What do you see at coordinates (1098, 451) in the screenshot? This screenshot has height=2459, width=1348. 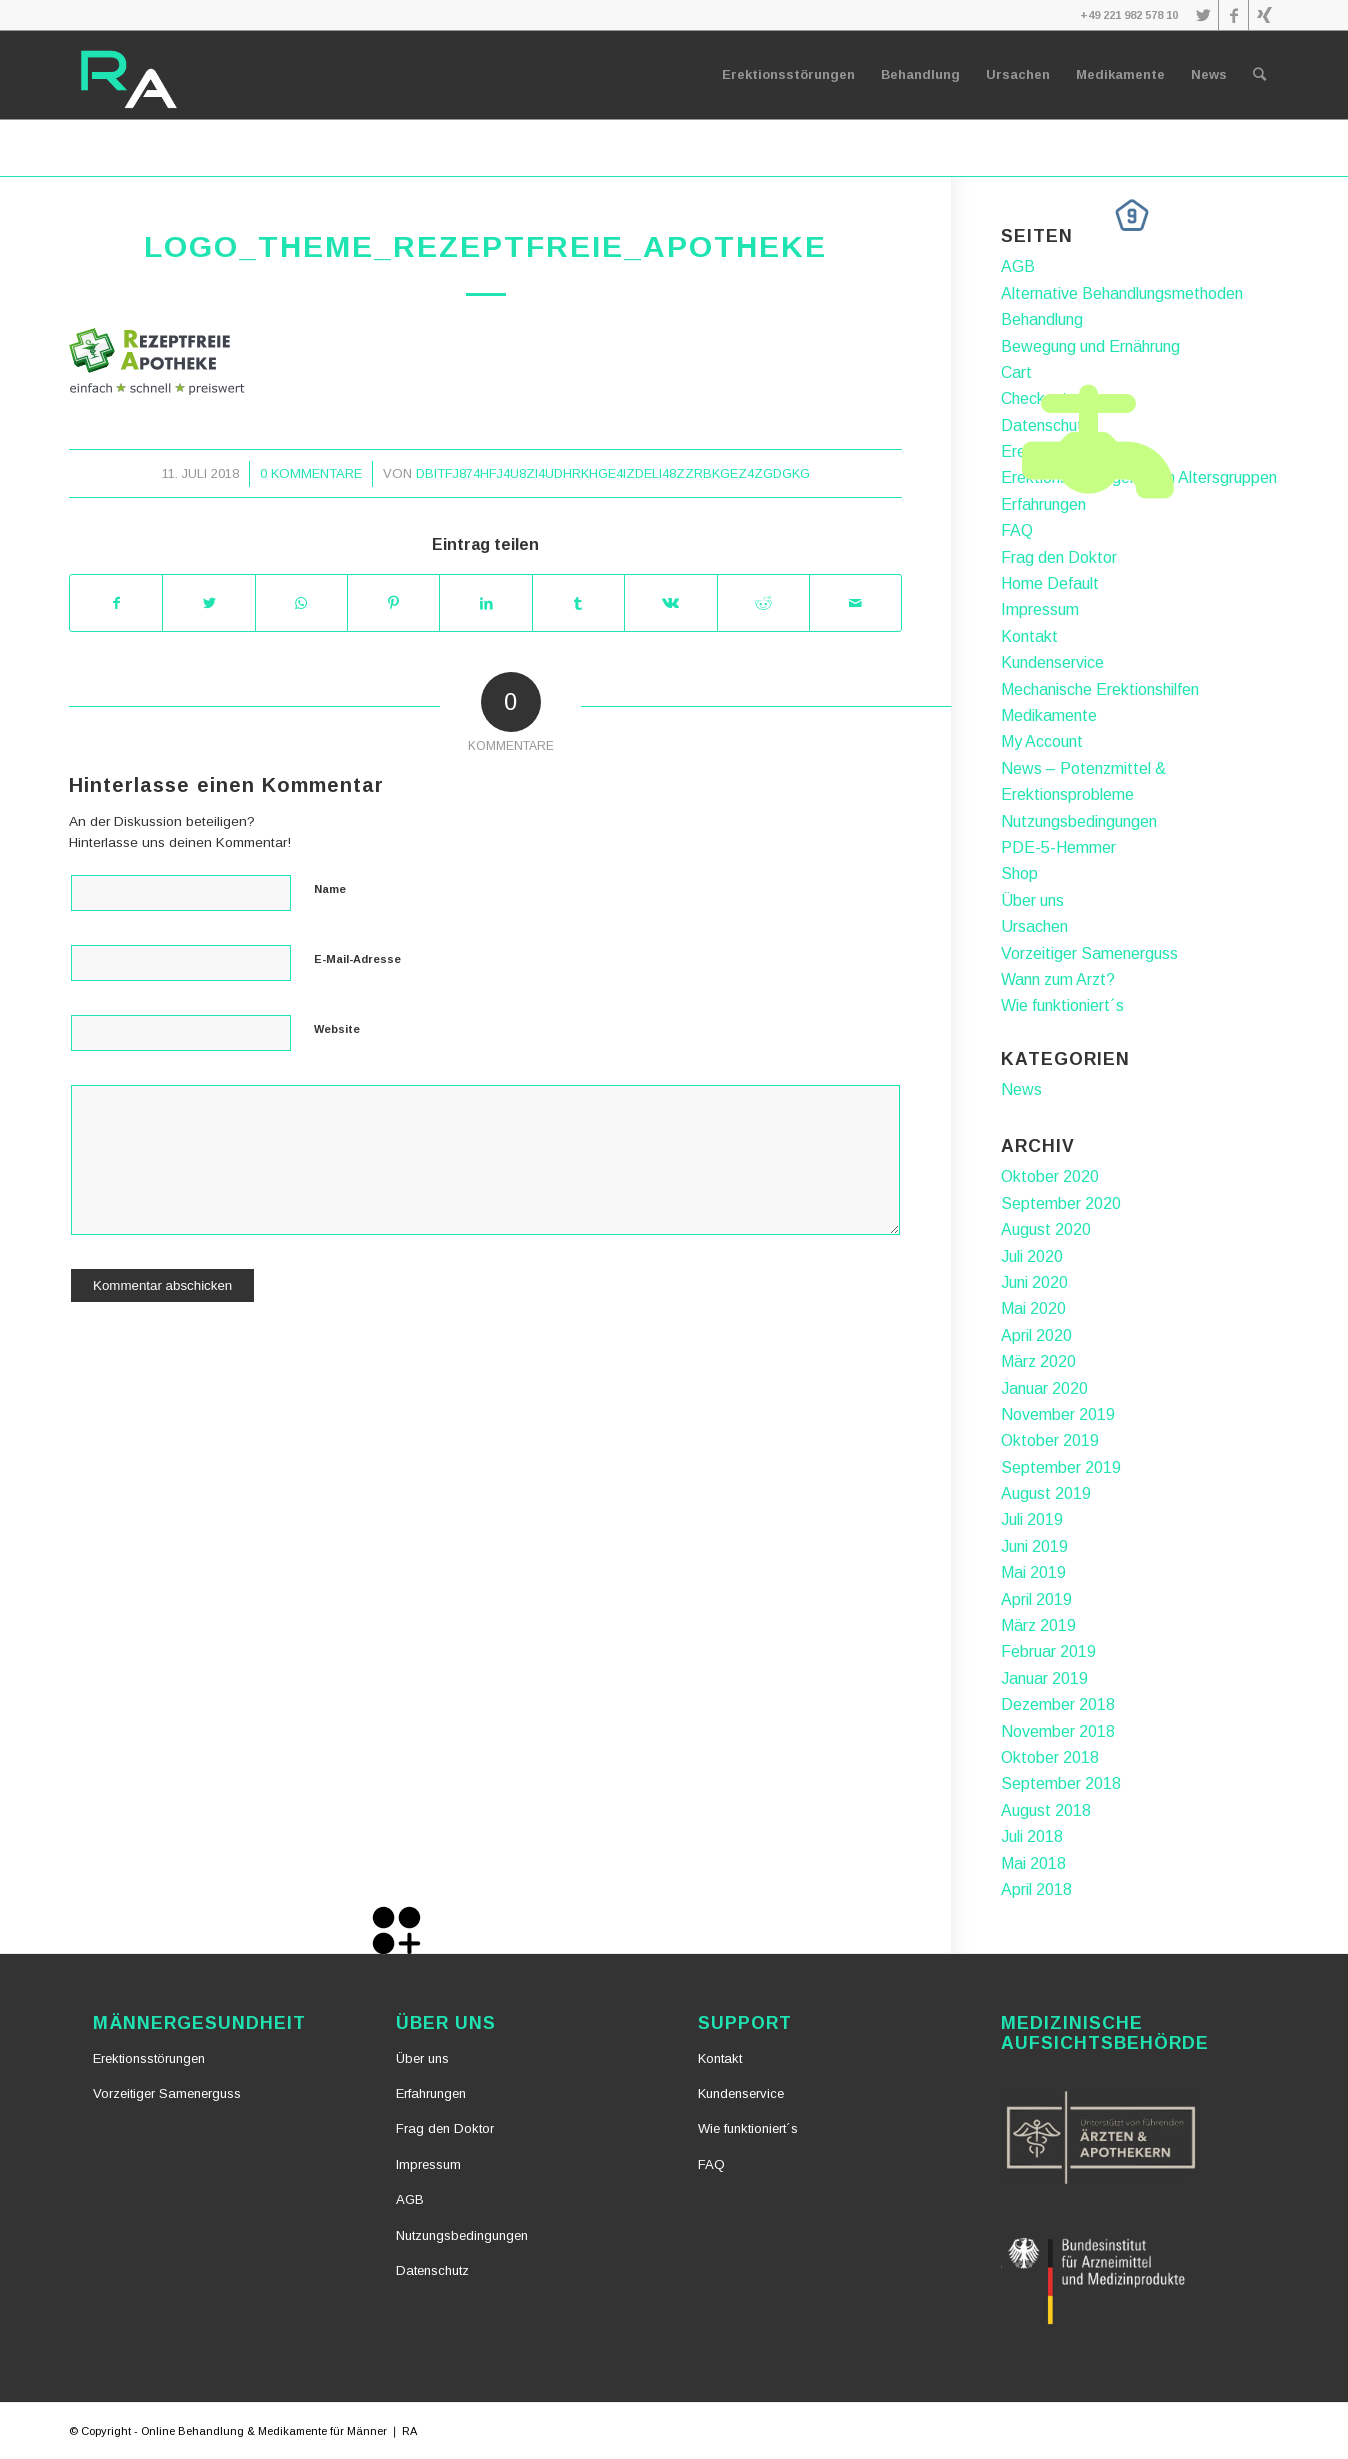 I see `access water or plumbing settings` at bounding box center [1098, 451].